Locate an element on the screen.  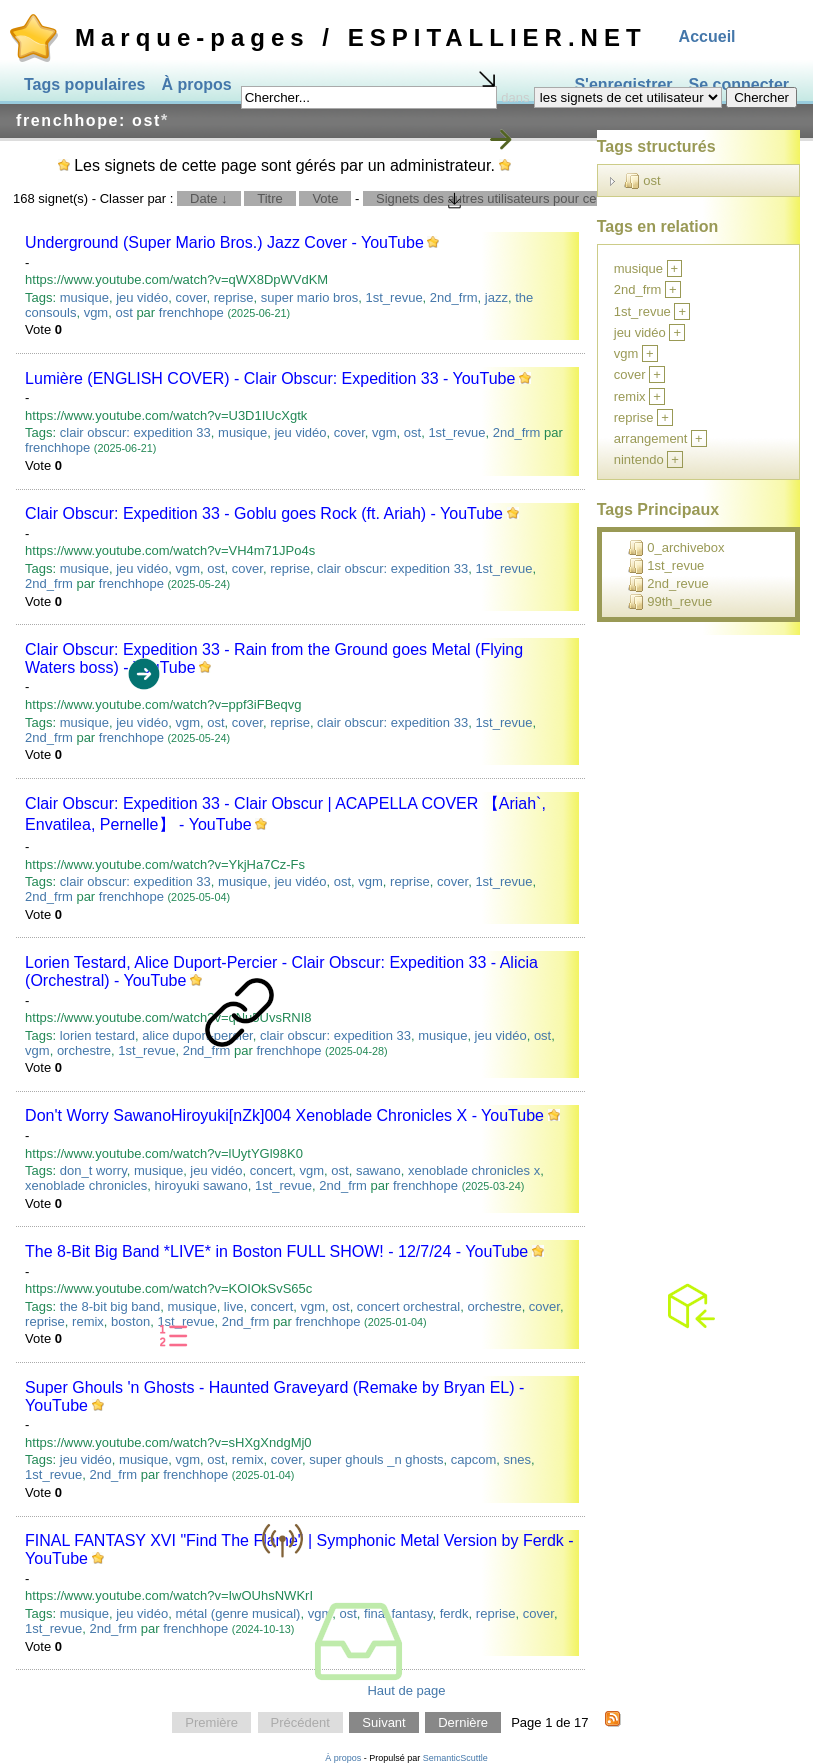
copy or share a link is located at coordinates (239, 1012).